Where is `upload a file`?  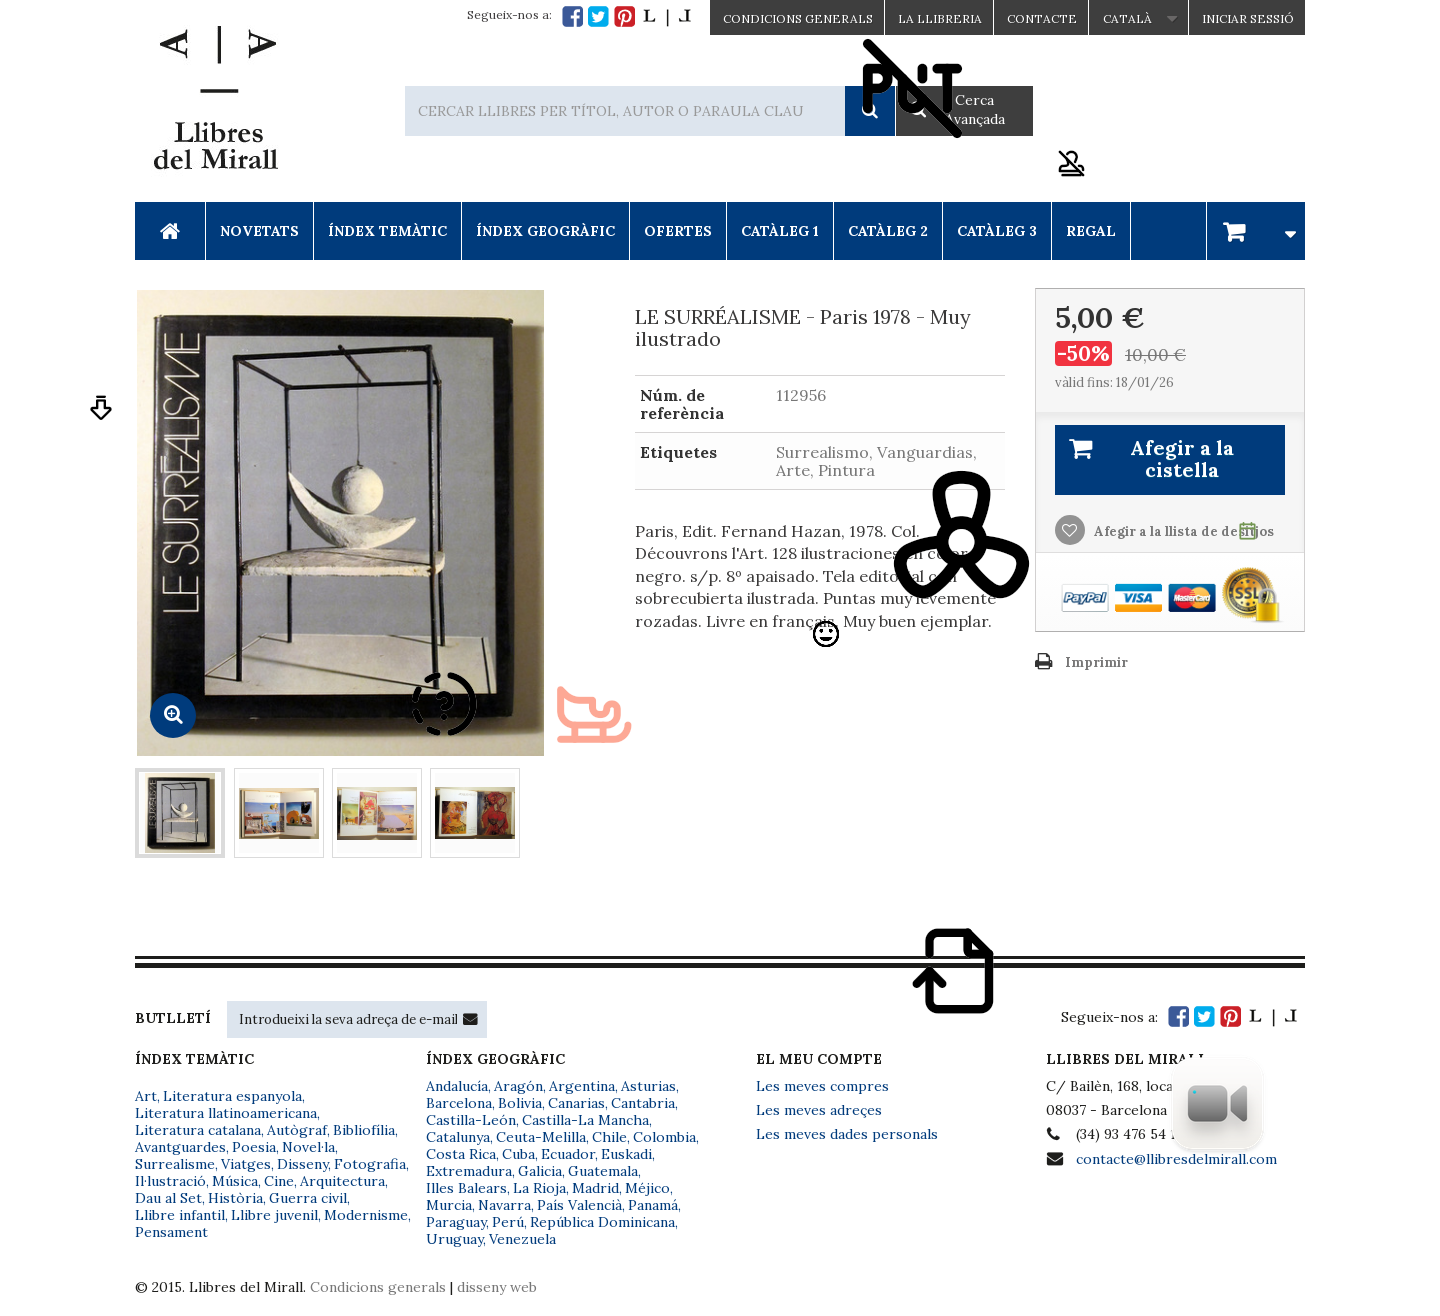 upload a file is located at coordinates (955, 971).